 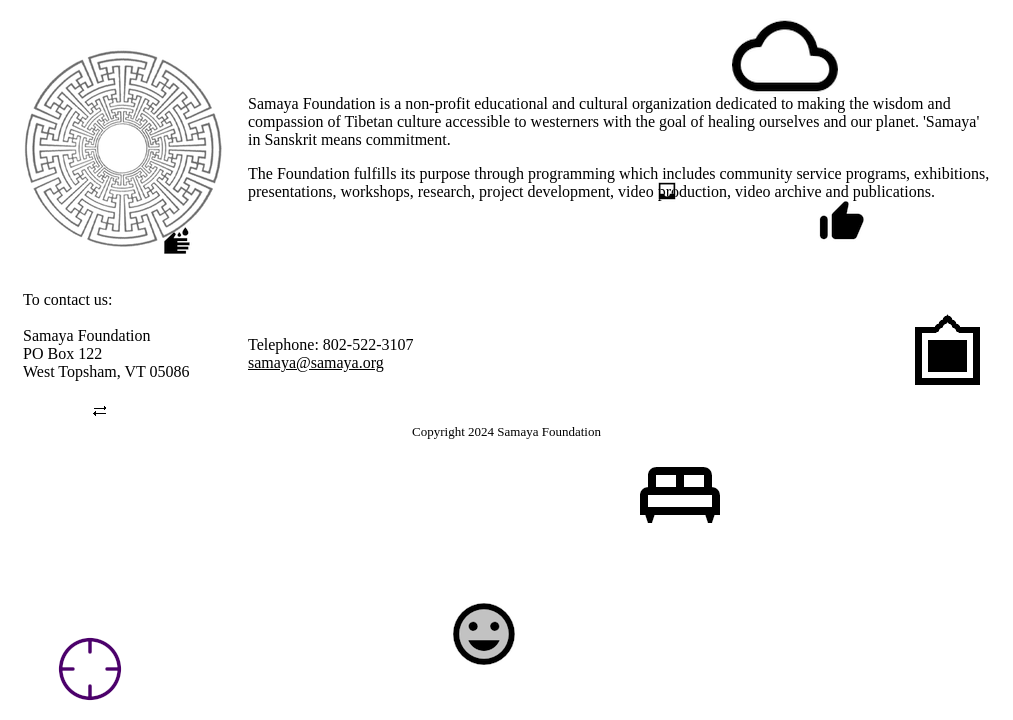 What do you see at coordinates (667, 191) in the screenshot?
I see `access your inbox` at bounding box center [667, 191].